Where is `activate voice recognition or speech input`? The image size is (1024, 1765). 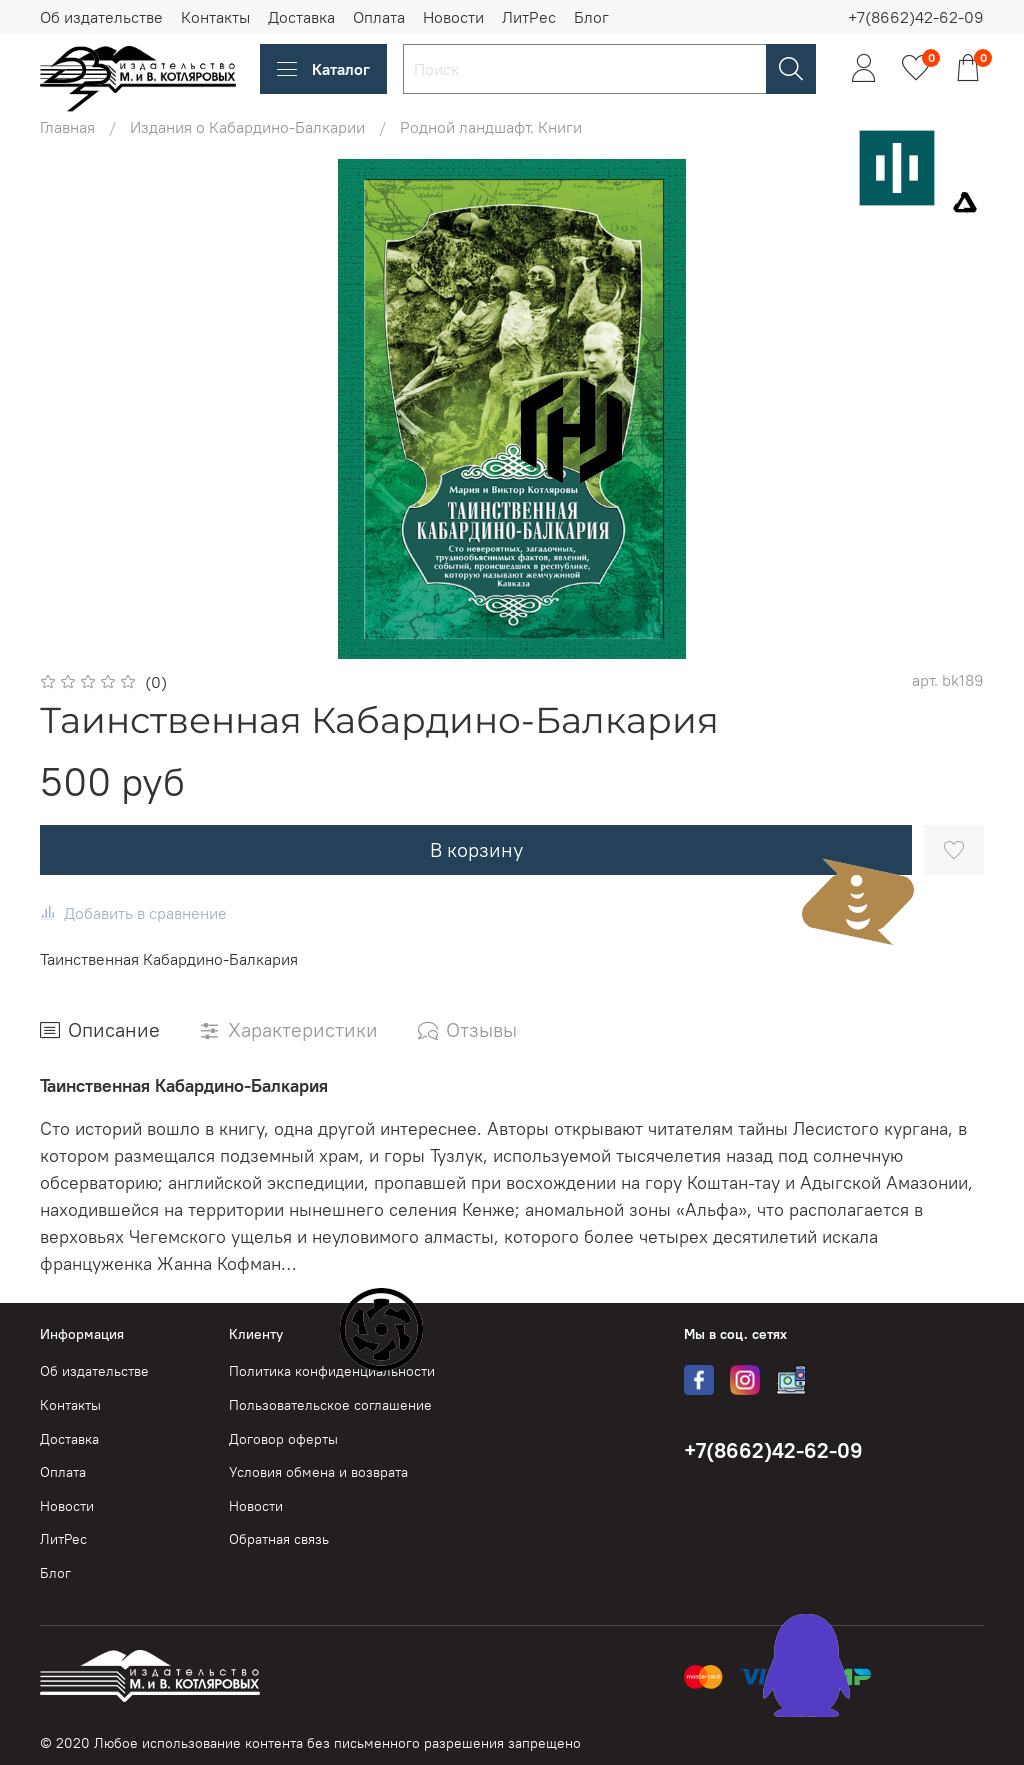 activate voice recognition or speech input is located at coordinates (897, 168).